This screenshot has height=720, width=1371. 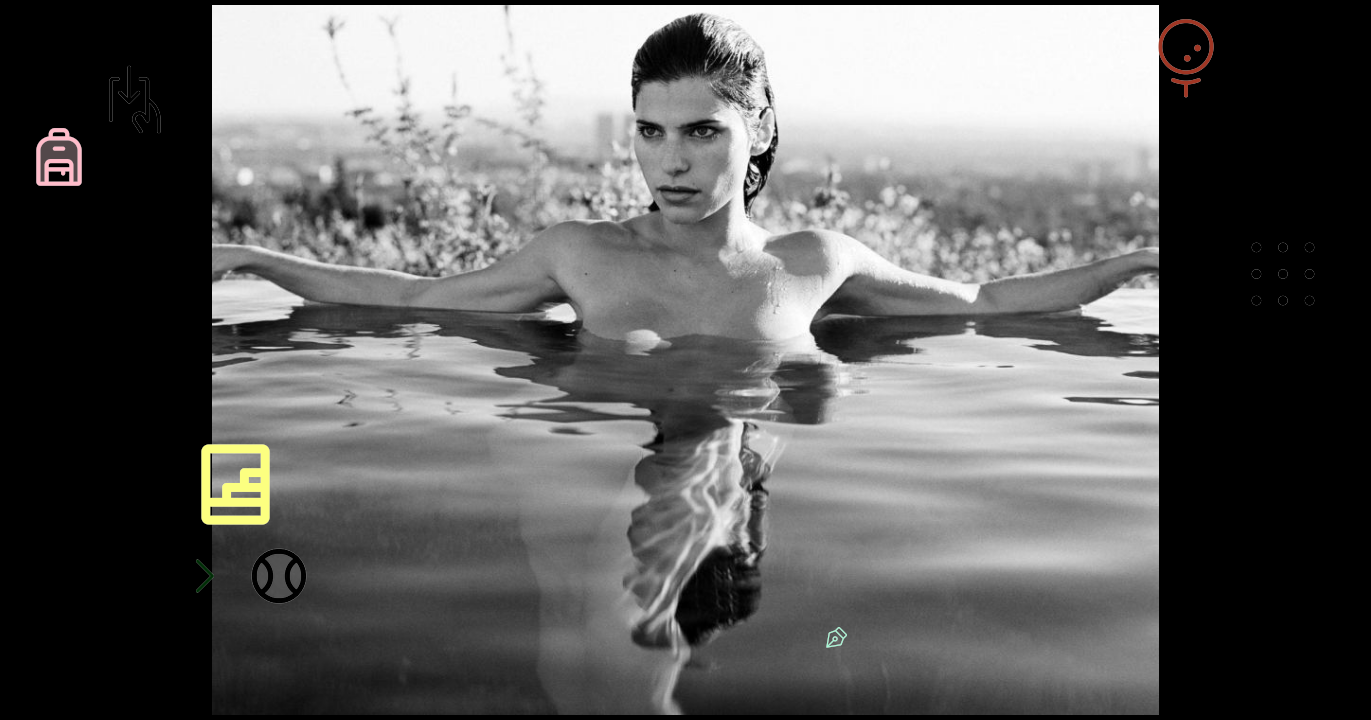 What do you see at coordinates (1283, 274) in the screenshot?
I see `open app drawer or launcher` at bounding box center [1283, 274].